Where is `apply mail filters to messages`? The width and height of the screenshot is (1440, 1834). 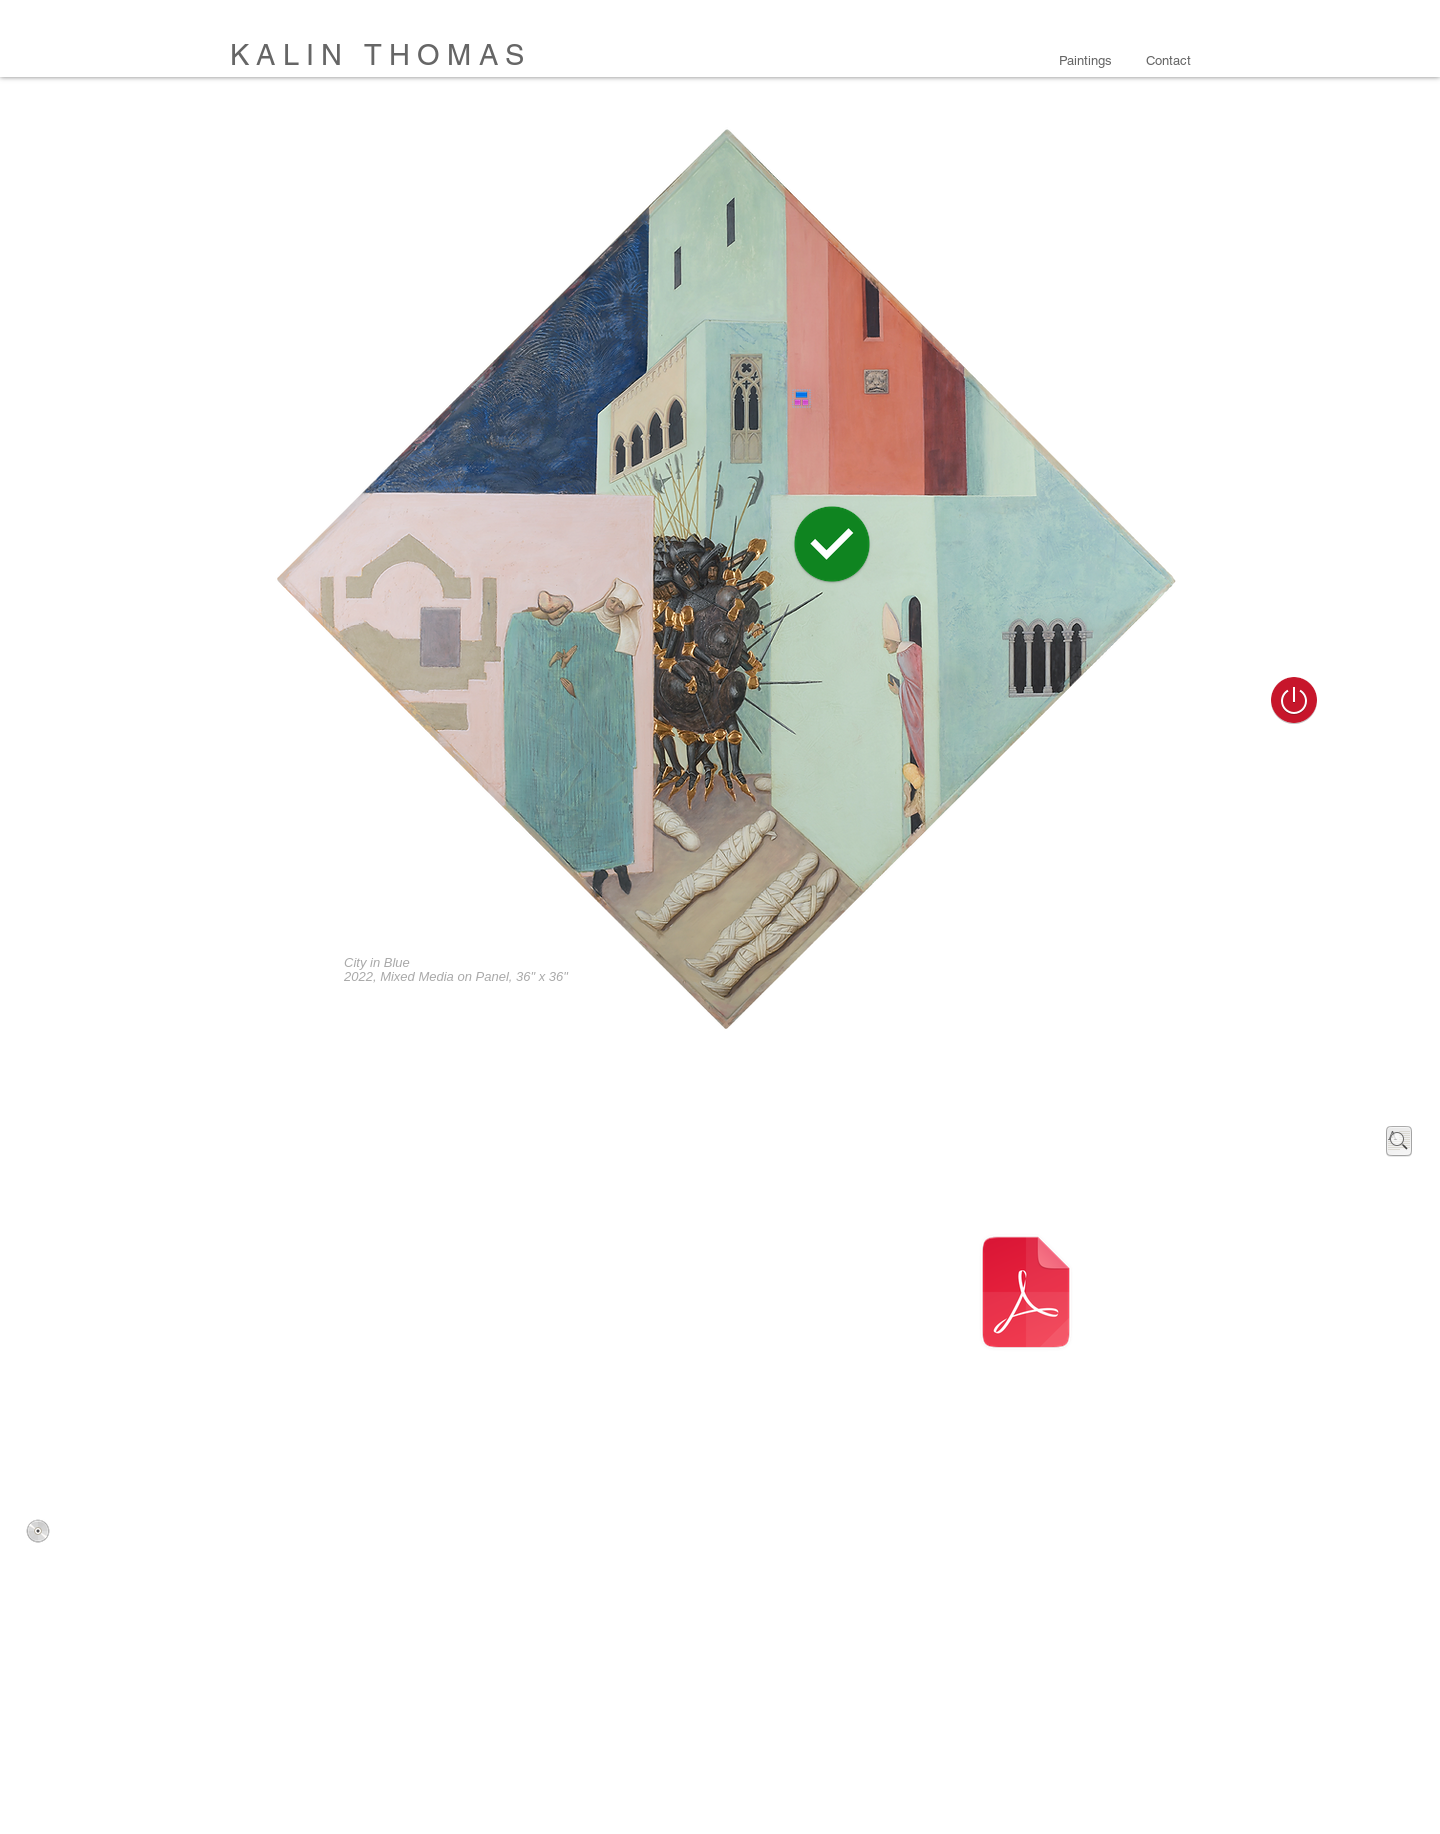
apply mail filters to messages is located at coordinates (832, 544).